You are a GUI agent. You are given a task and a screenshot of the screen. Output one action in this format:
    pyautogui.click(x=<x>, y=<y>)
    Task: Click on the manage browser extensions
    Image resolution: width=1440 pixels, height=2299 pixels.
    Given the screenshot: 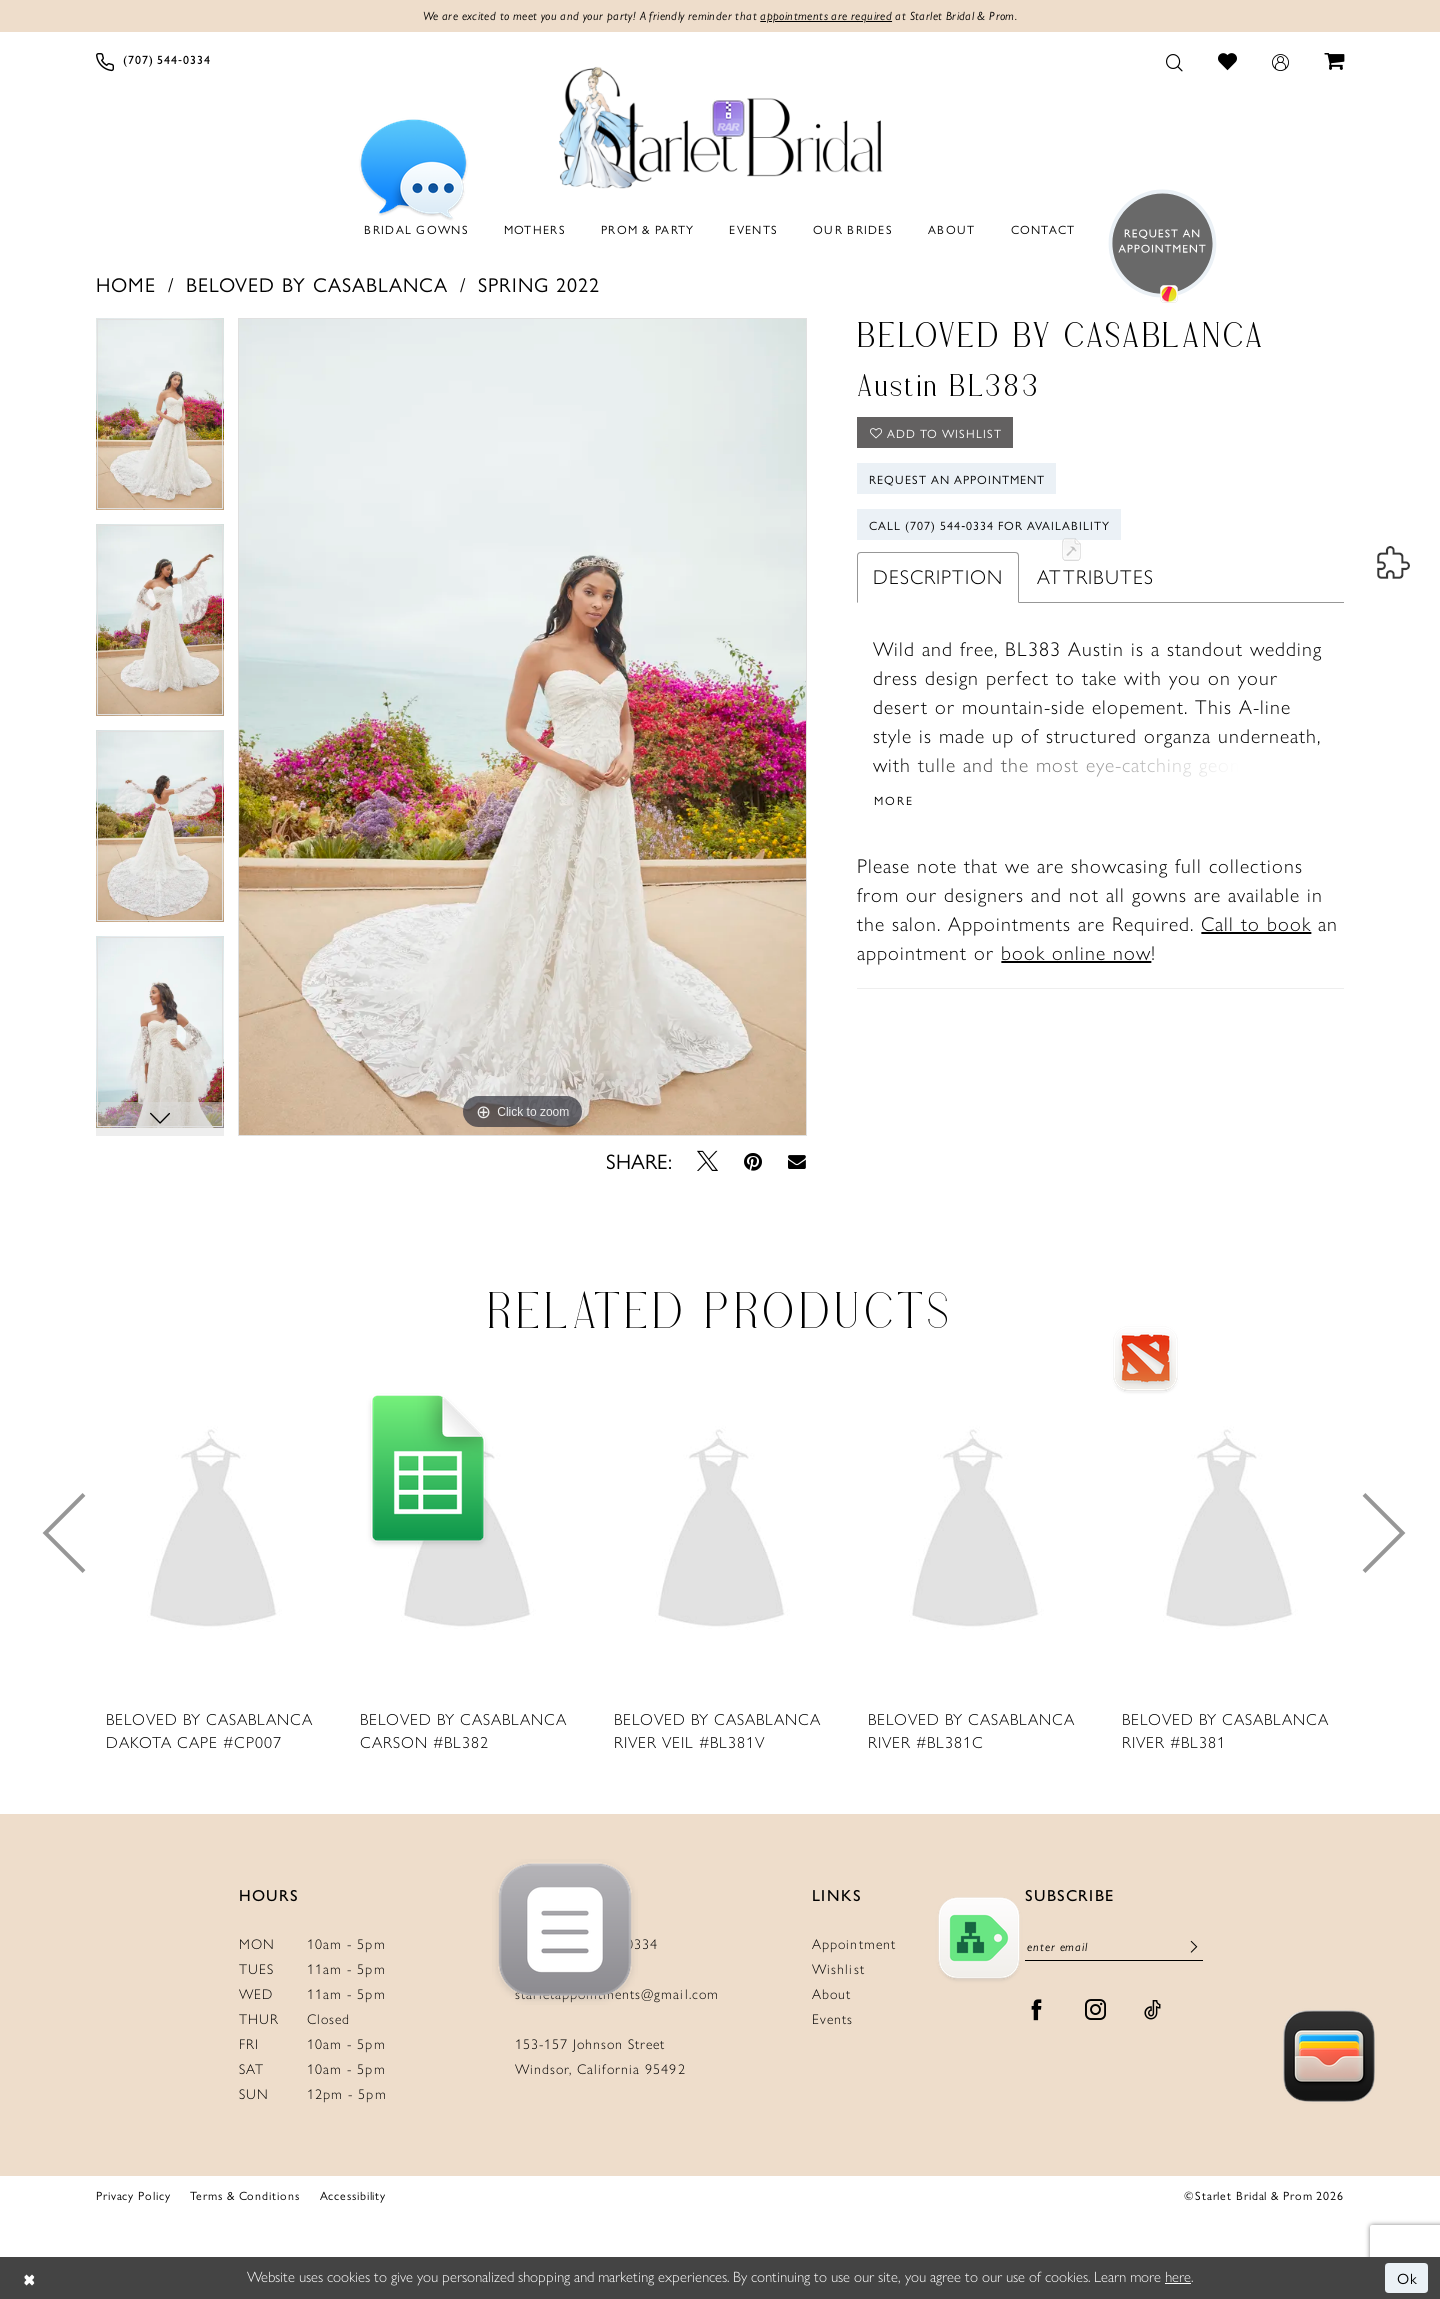 What is the action you would take?
    pyautogui.click(x=1392, y=563)
    